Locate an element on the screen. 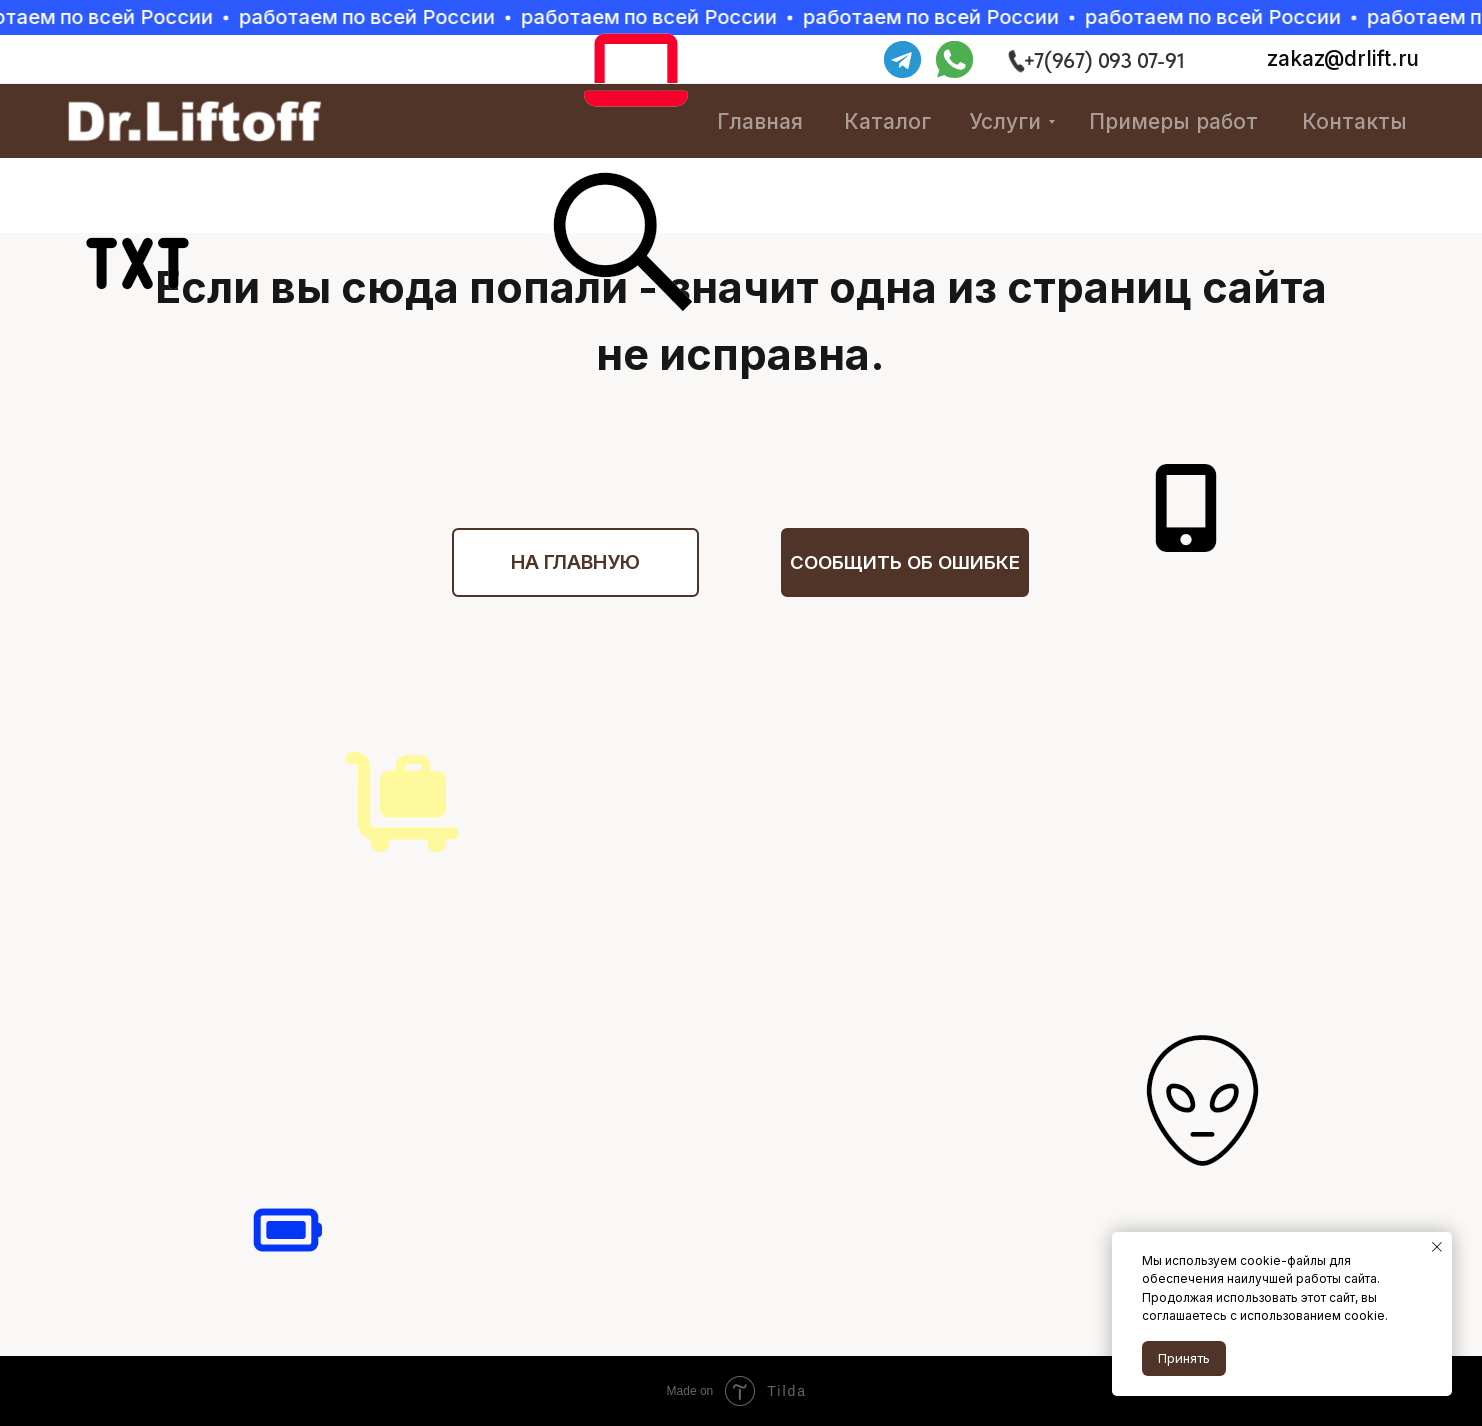 This screenshot has width=1482, height=1426. indicates sci-fi or extraterrestrial content is located at coordinates (1202, 1100).